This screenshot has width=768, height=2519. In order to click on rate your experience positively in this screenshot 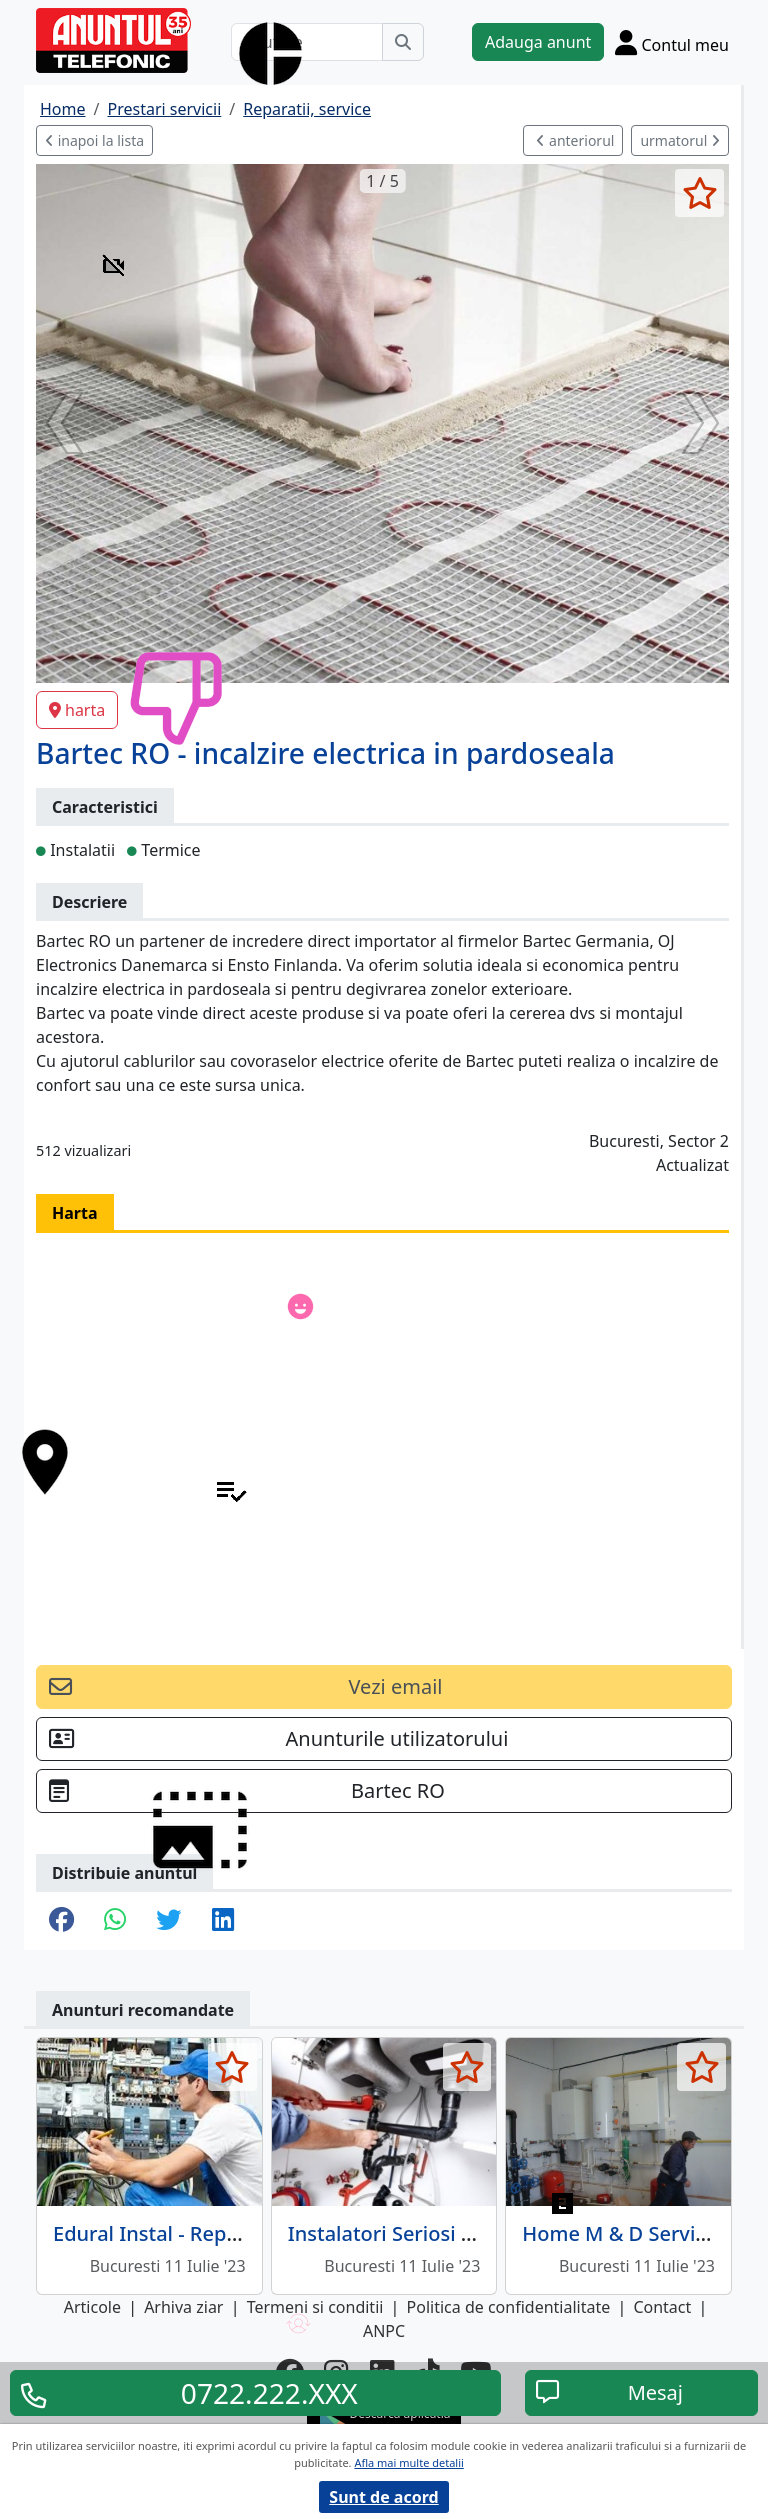, I will do `click(300, 1306)`.